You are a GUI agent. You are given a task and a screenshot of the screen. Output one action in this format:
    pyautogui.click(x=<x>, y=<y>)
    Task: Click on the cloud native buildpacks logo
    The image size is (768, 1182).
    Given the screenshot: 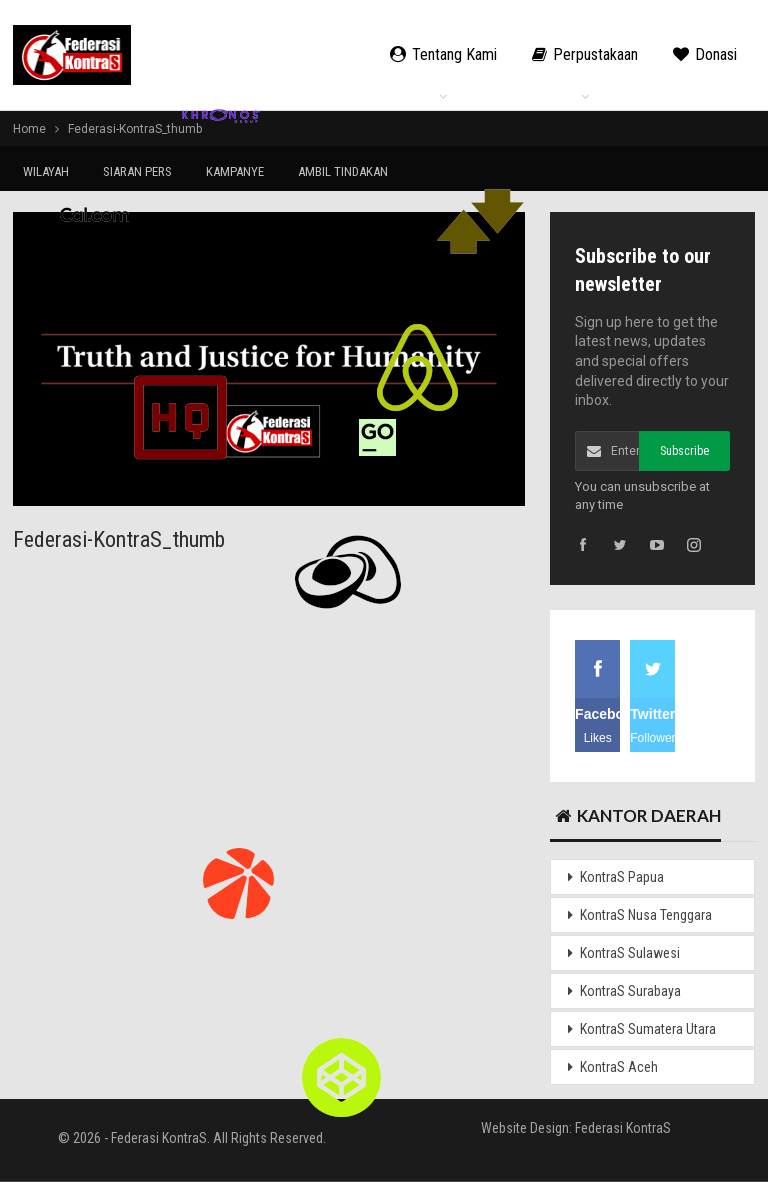 What is the action you would take?
    pyautogui.click(x=238, y=883)
    